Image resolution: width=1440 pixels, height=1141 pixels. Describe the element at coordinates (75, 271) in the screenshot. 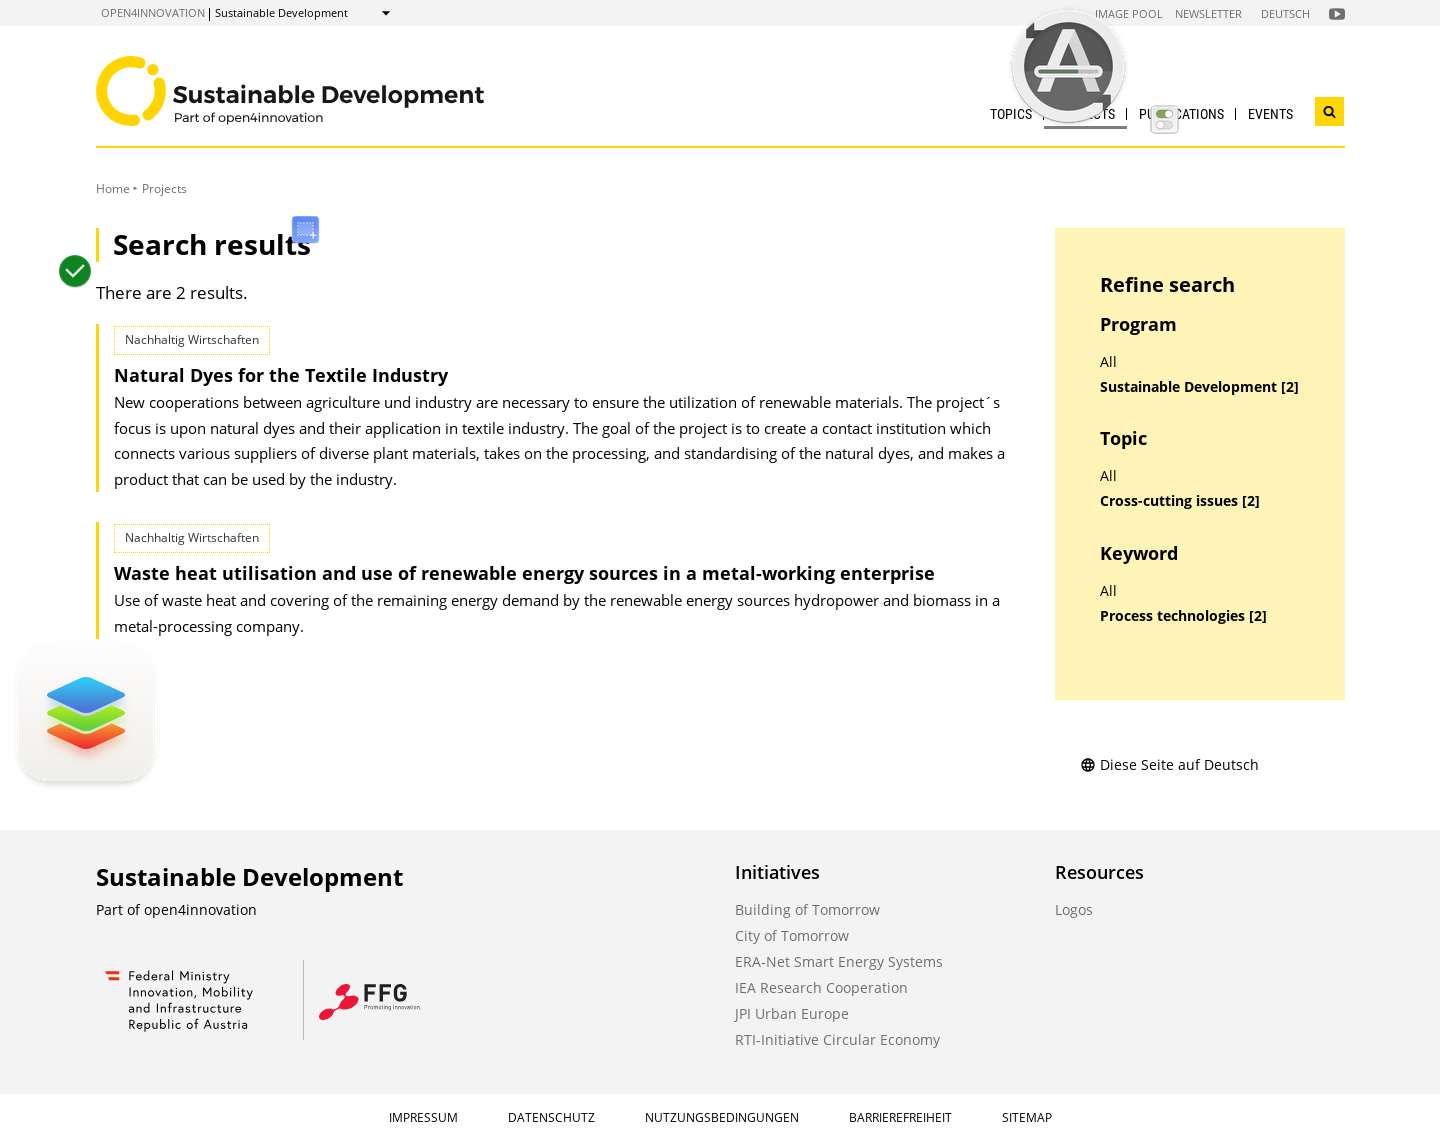

I see `indicates file has been successfully synced` at that location.